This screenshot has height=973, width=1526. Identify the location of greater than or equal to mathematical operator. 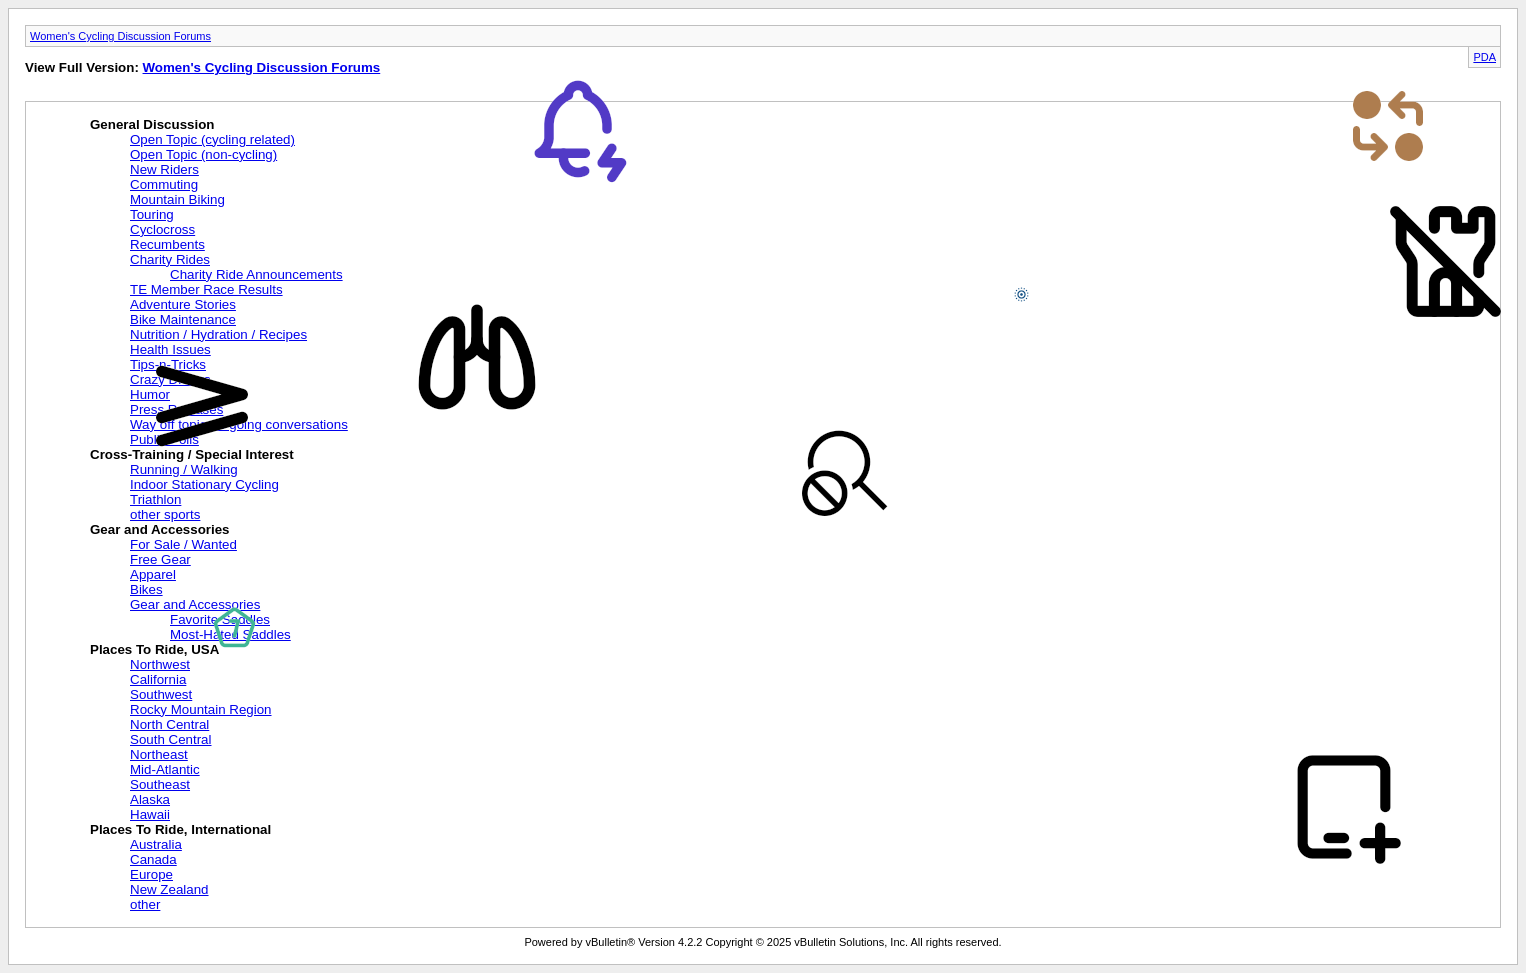
(202, 406).